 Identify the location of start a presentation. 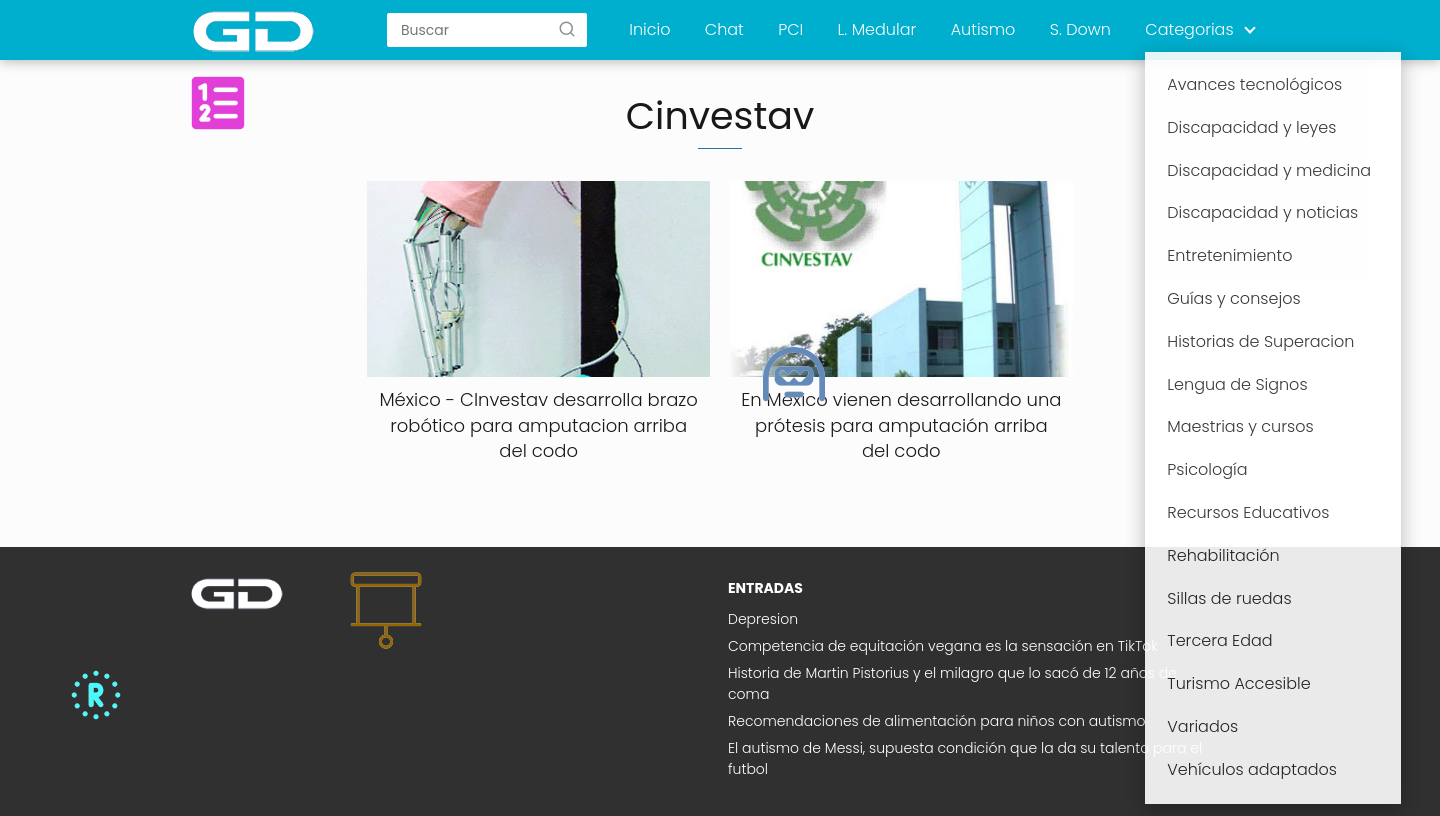
(386, 605).